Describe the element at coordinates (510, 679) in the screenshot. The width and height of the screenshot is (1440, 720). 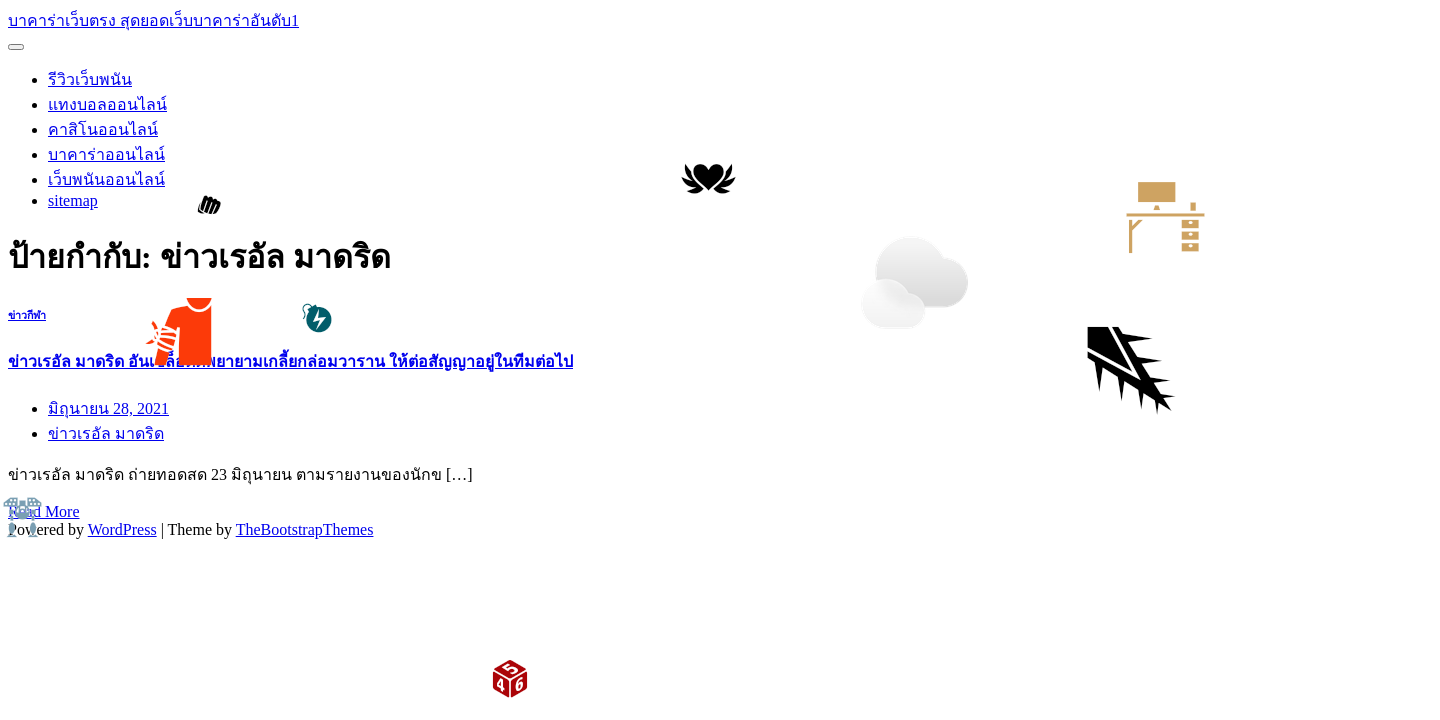
I see `roll the dice or start a random action` at that location.